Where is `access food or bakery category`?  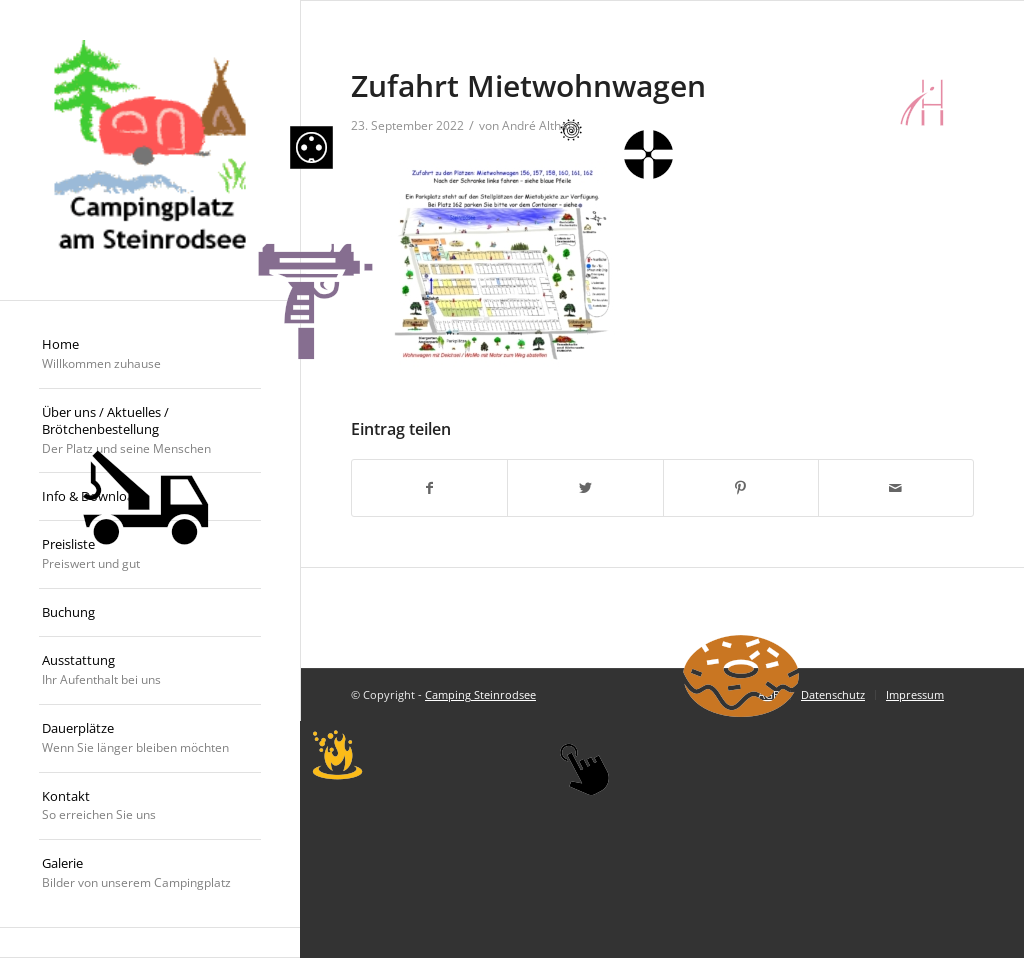
access food or bakery category is located at coordinates (741, 676).